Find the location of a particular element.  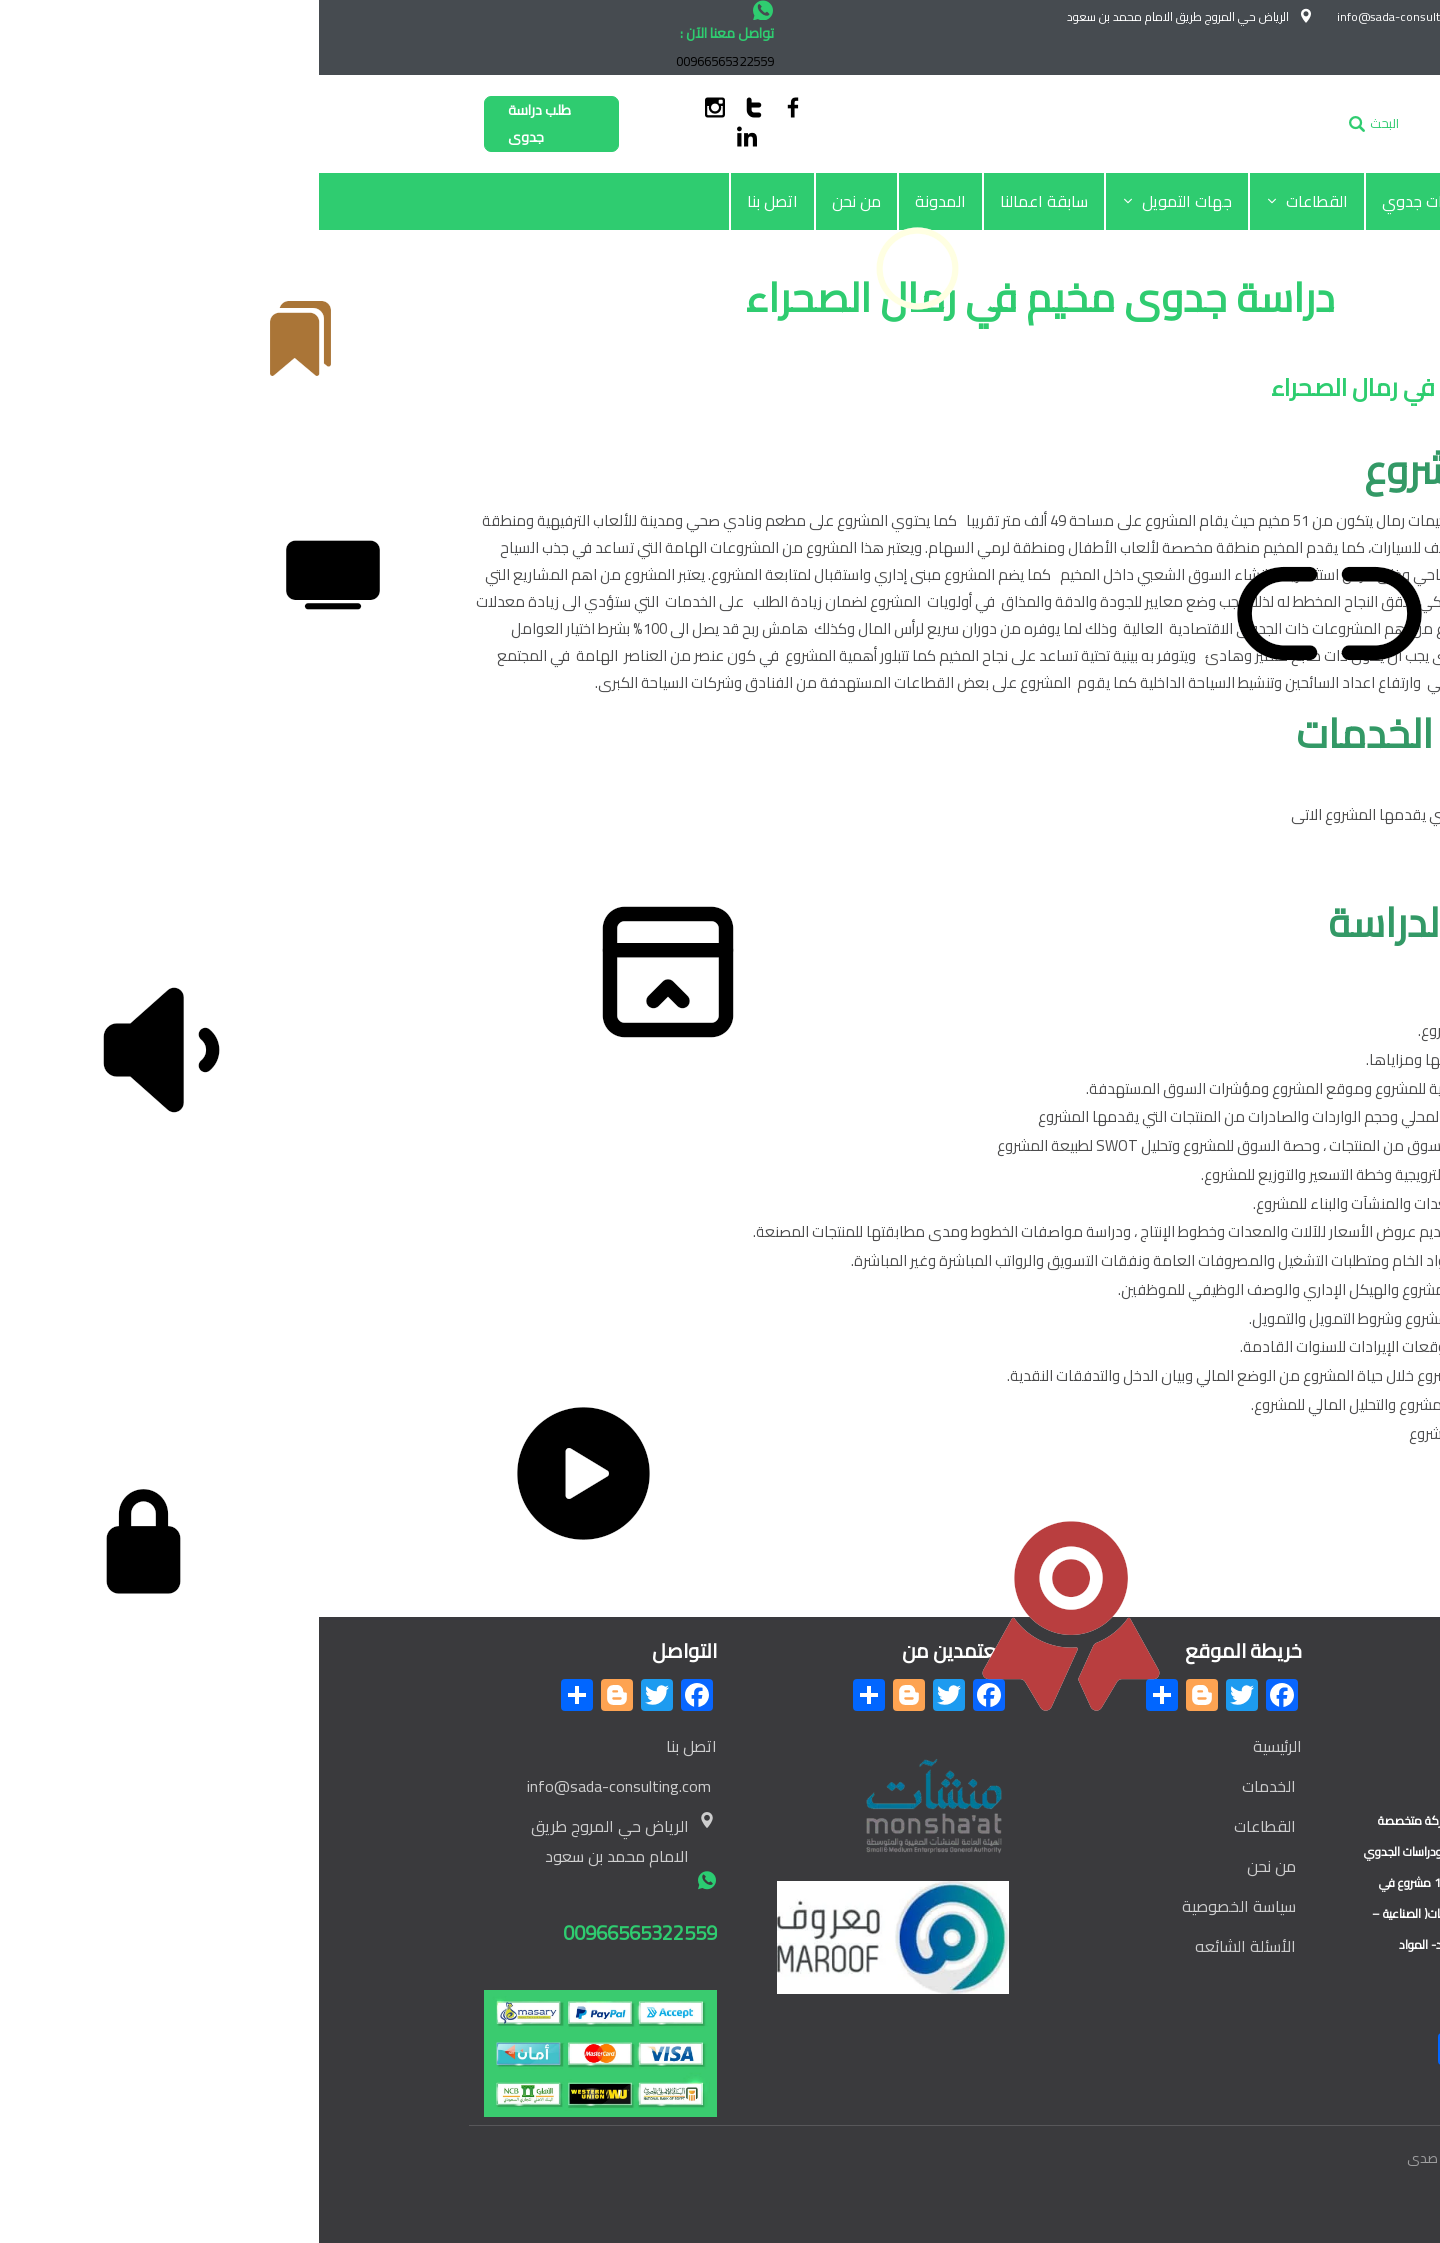

disconnect or remove a linked account is located at coordinates (1329, 613).